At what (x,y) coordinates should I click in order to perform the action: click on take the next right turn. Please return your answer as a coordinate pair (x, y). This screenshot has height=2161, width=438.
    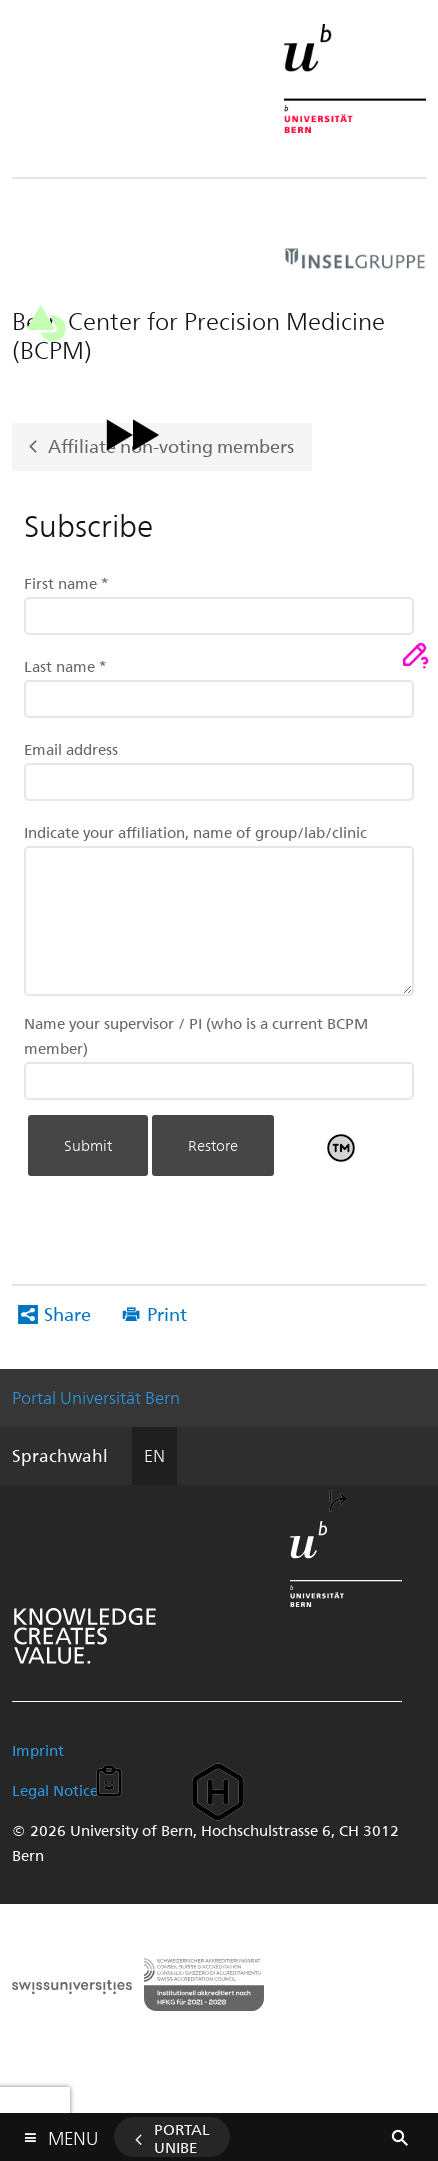
    Looking at the image, I should click on (337, 1501).